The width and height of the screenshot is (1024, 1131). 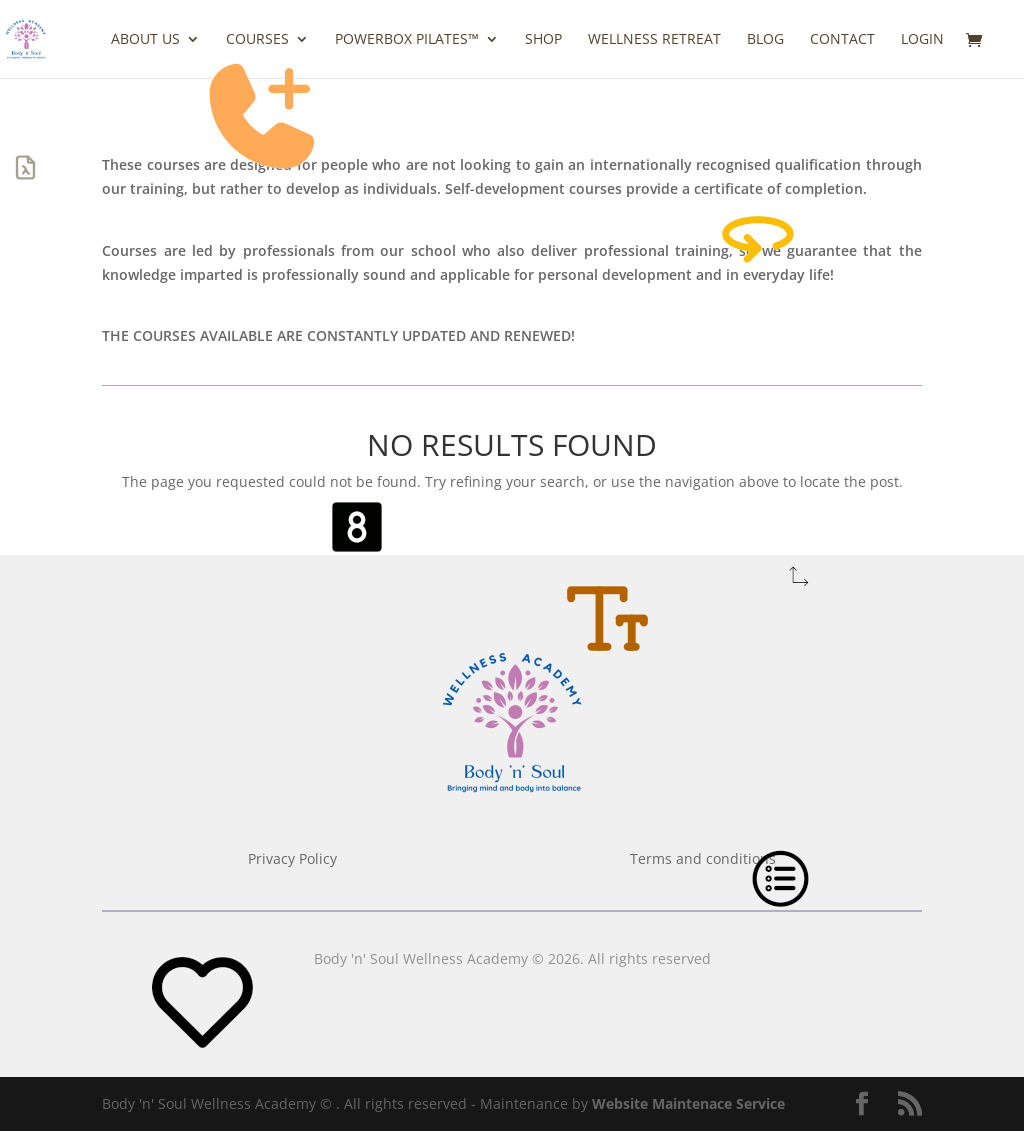 I want to click on view list or menu options, so click(x=780, y=878).